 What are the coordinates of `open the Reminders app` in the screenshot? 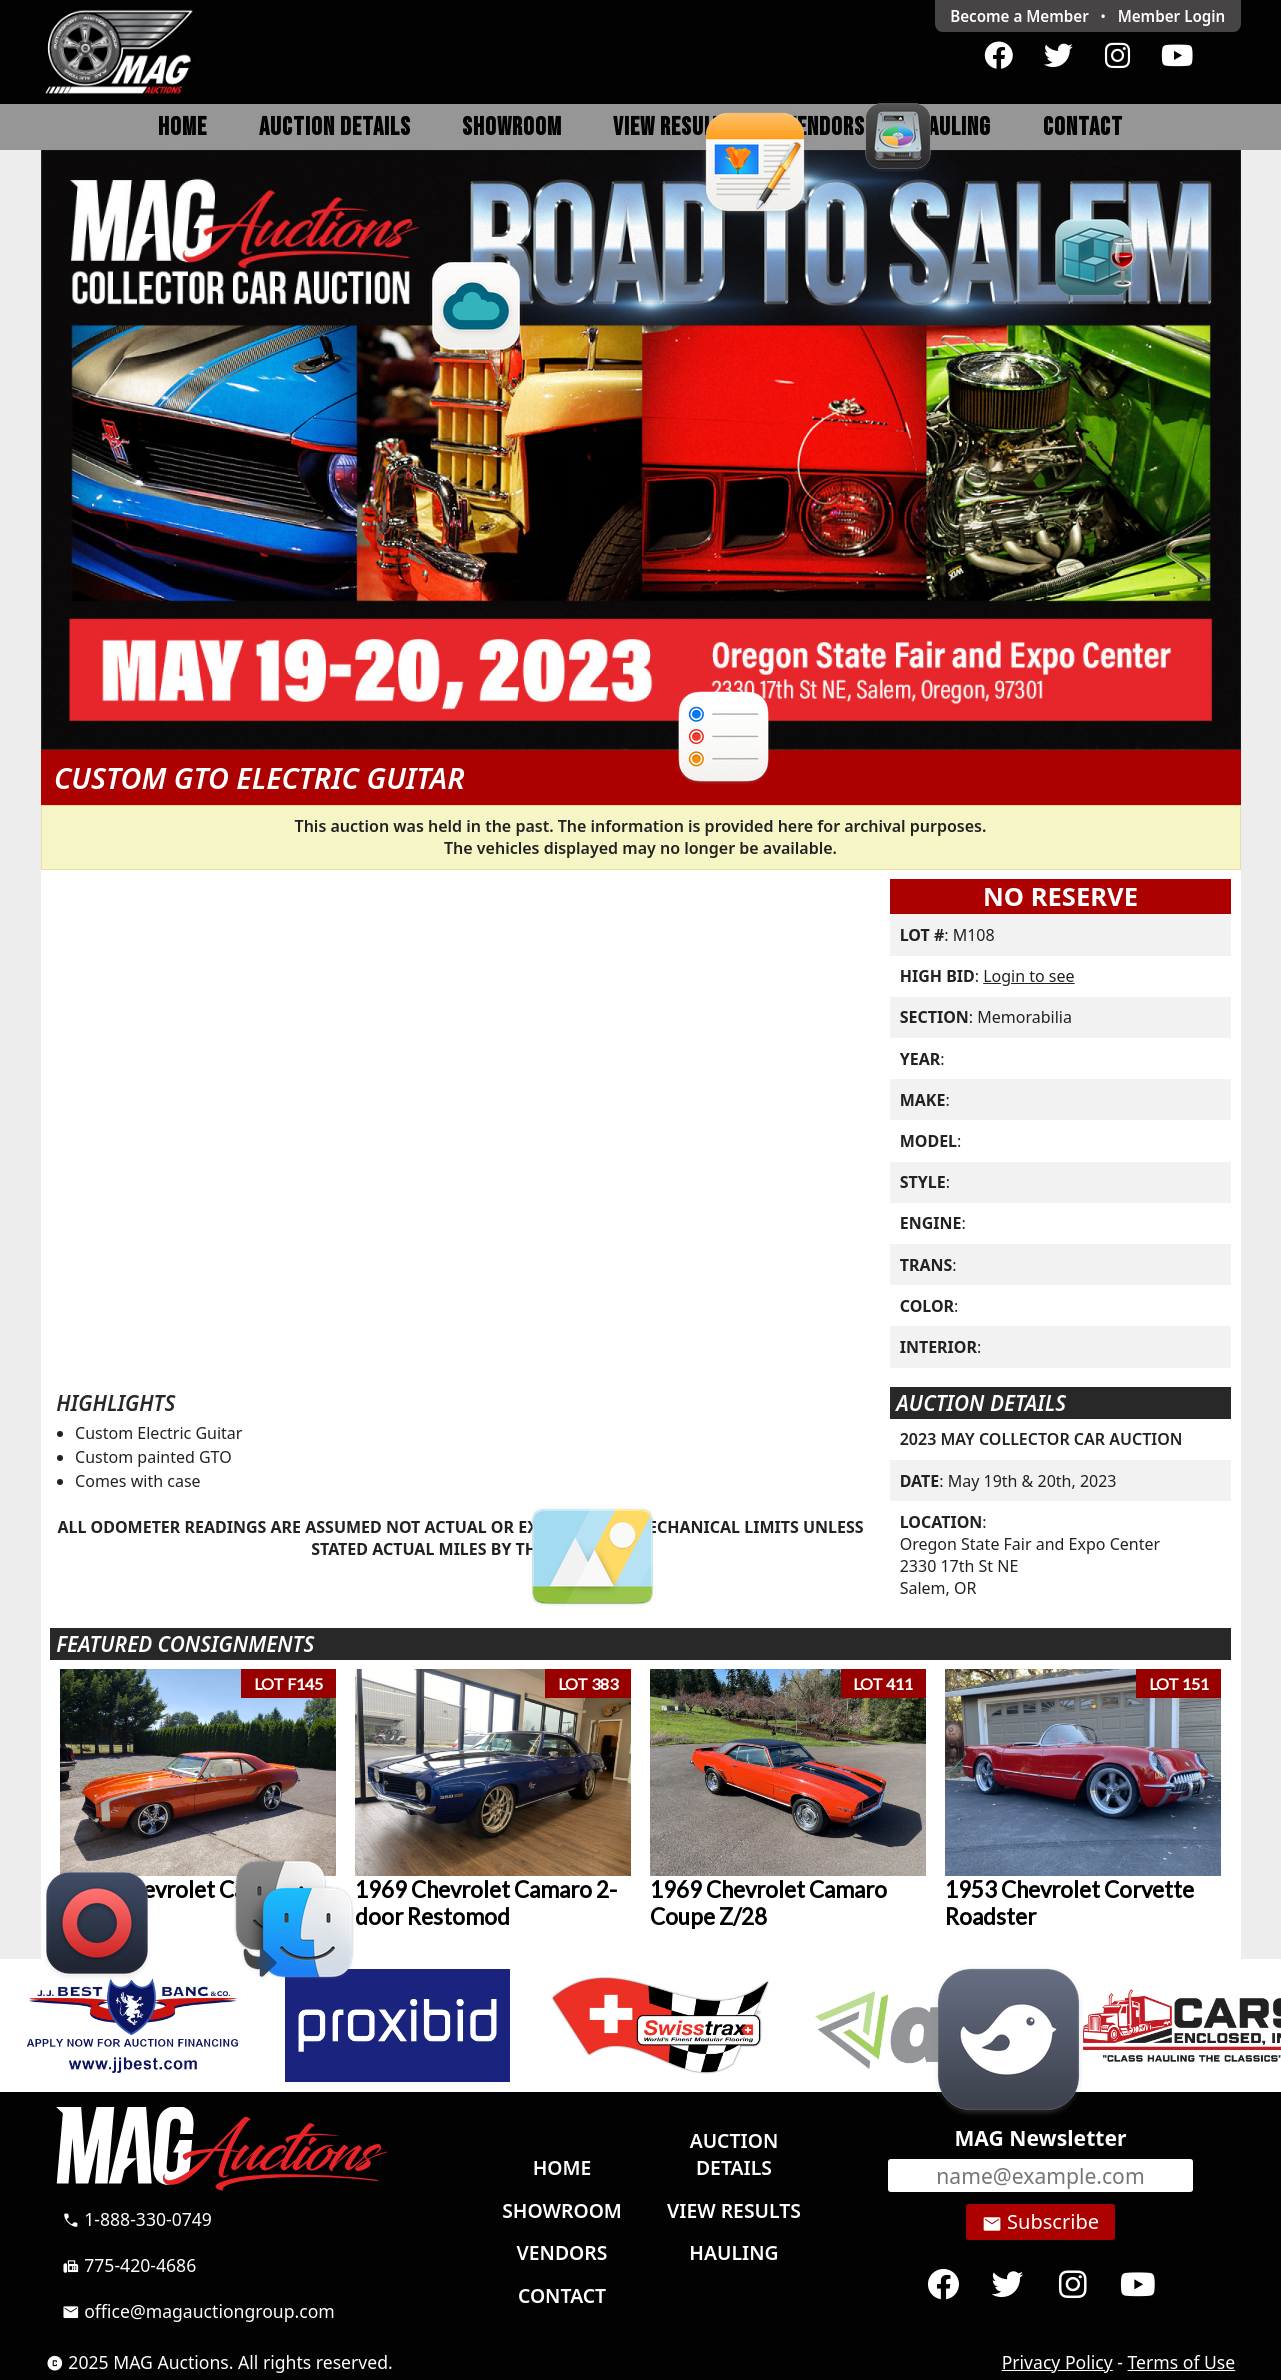 It's located at (723, 736).